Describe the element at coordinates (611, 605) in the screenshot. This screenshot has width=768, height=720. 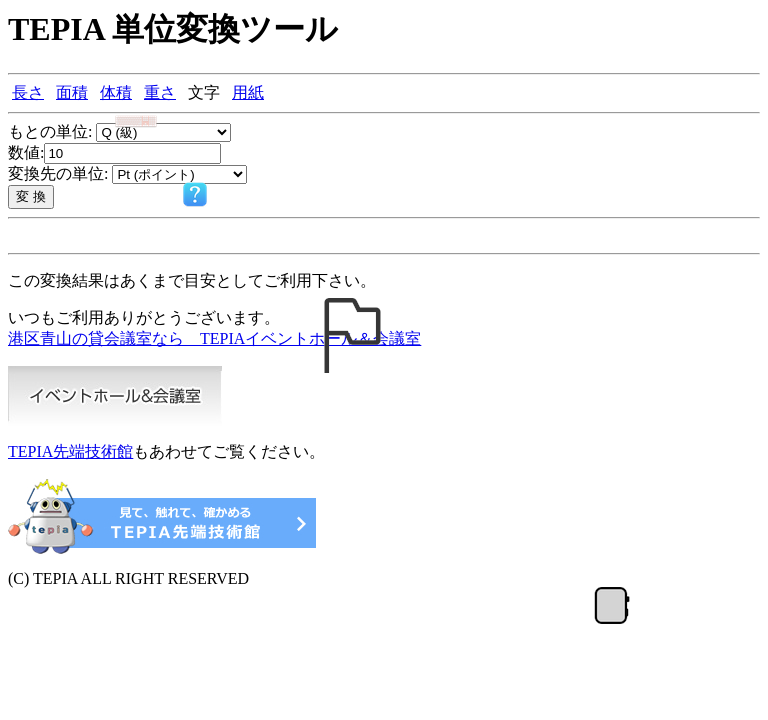
I see `view connected Apple Watch in sidebar` at that location.